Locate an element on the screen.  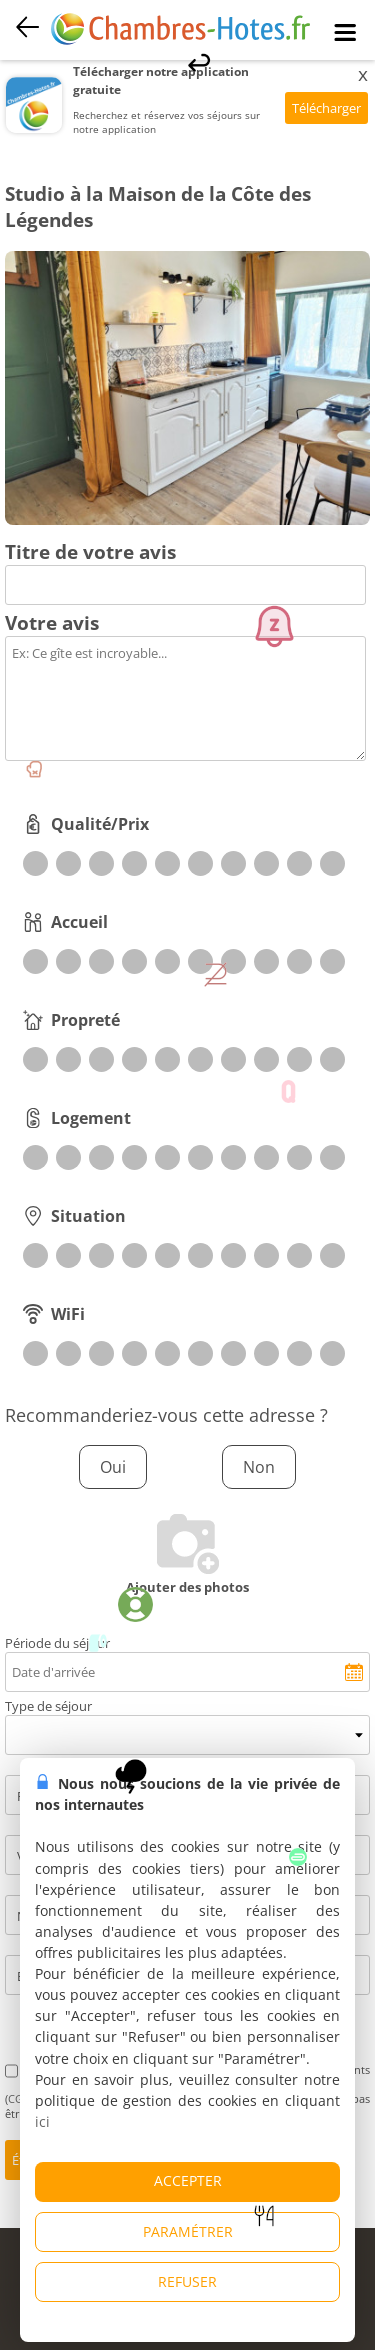
access food and dining options is located at coordinates (264, 2215).